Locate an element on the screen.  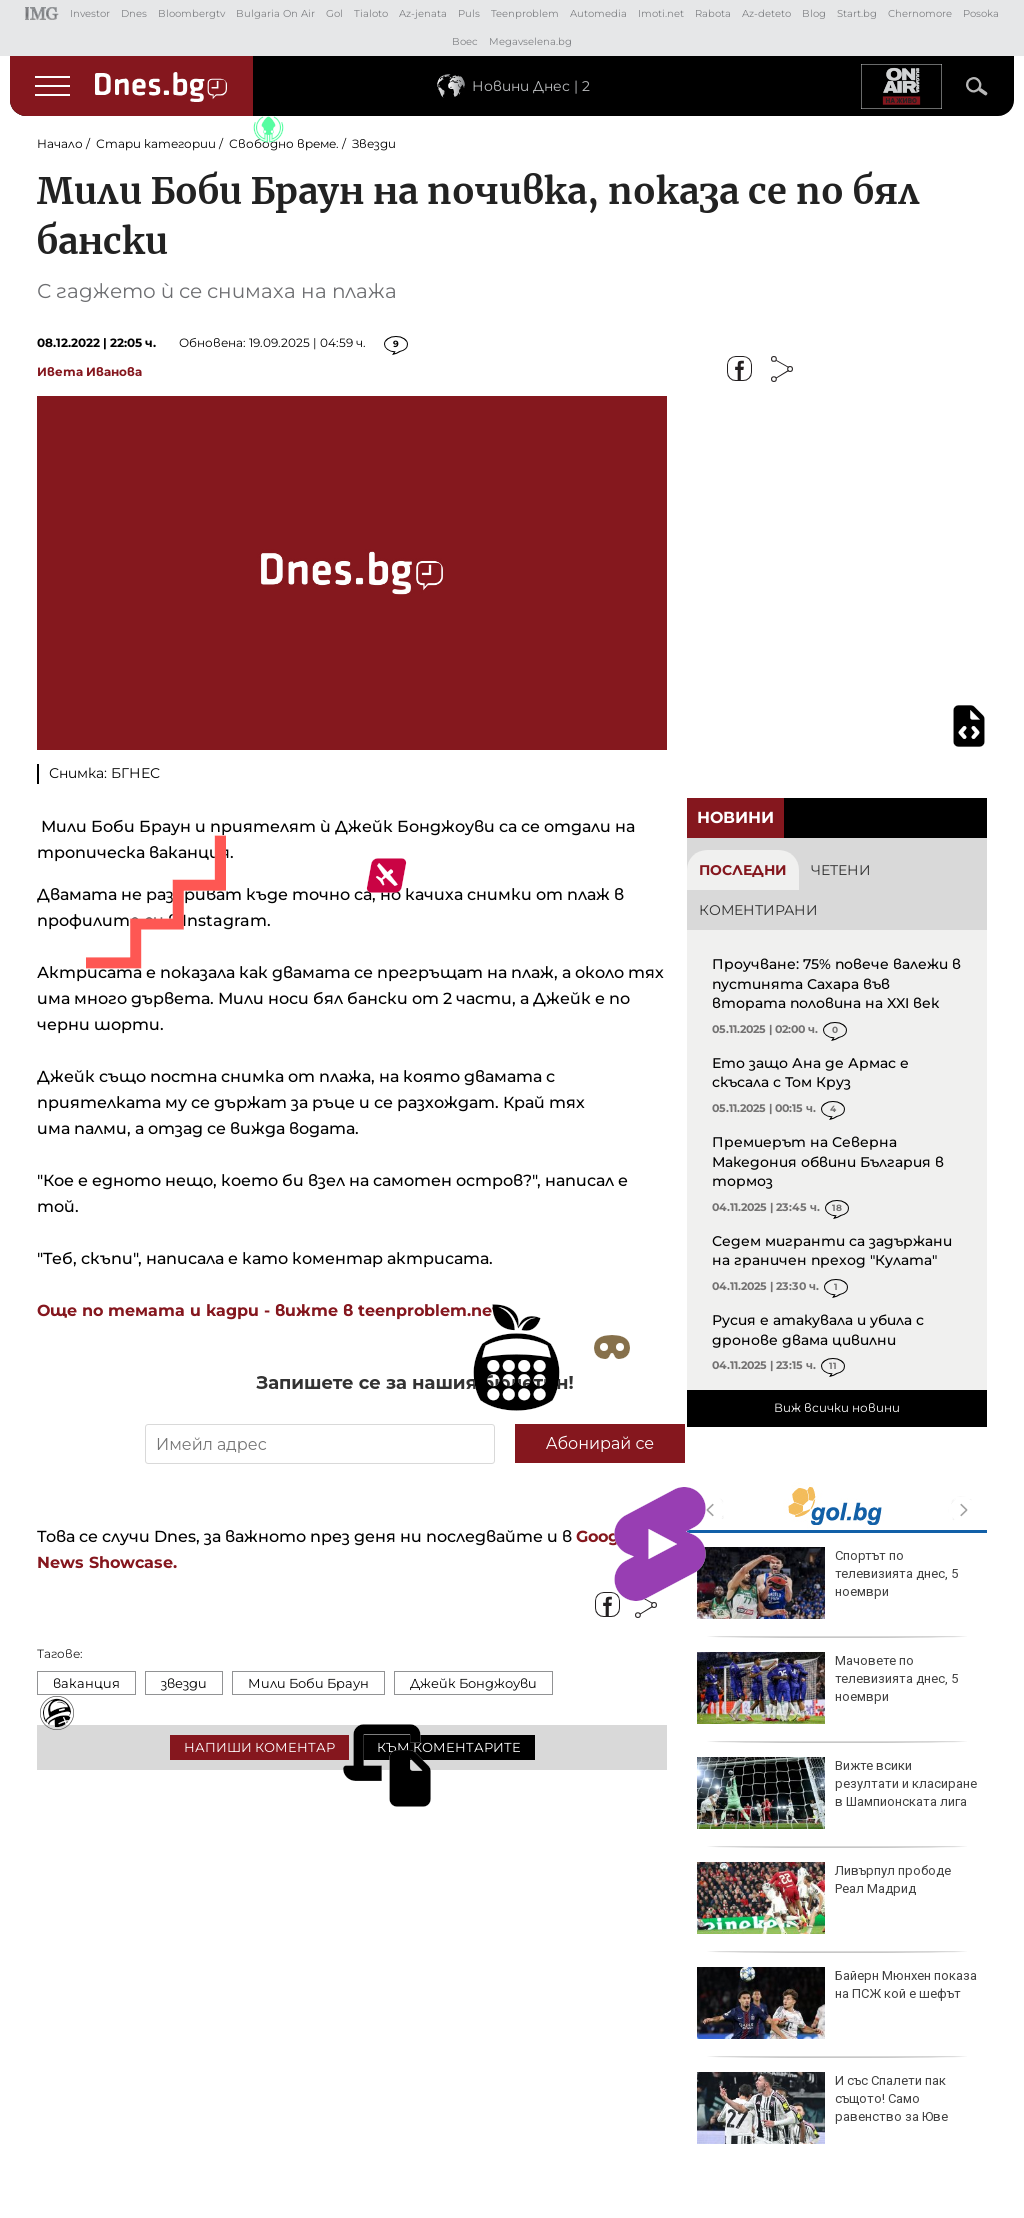
open GitKraken git client is located at coordinates (268, 129).